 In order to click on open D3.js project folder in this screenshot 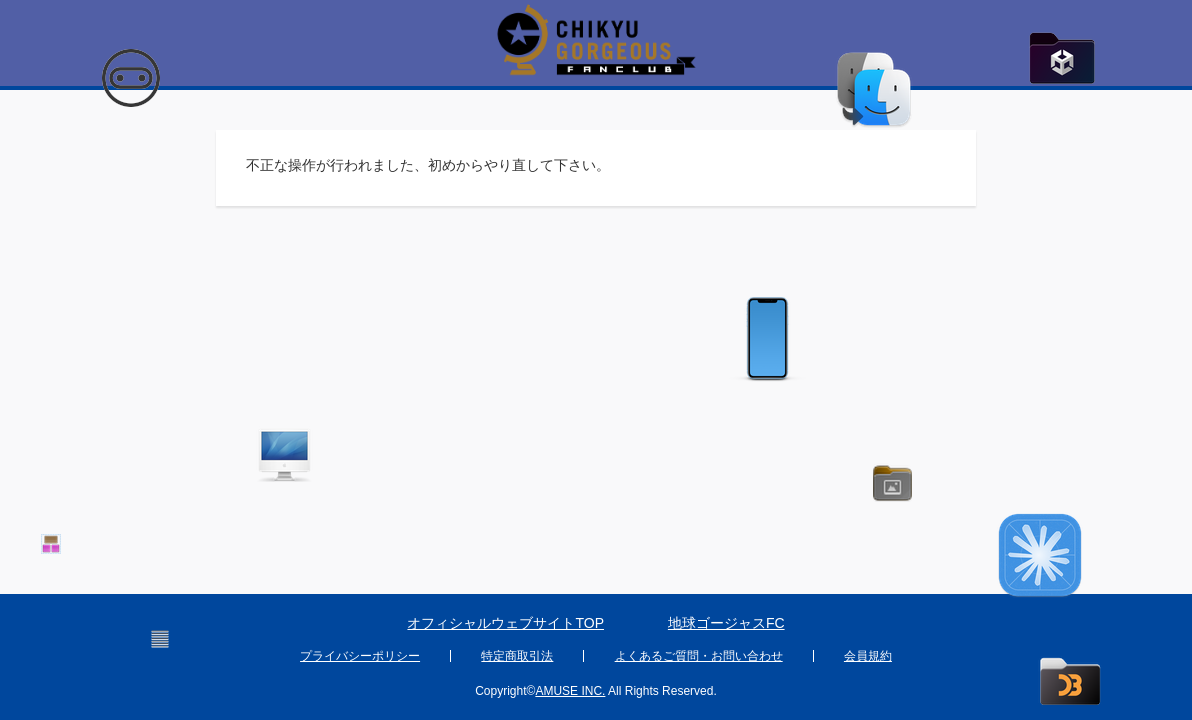, I will do `click(1070, 683)`.